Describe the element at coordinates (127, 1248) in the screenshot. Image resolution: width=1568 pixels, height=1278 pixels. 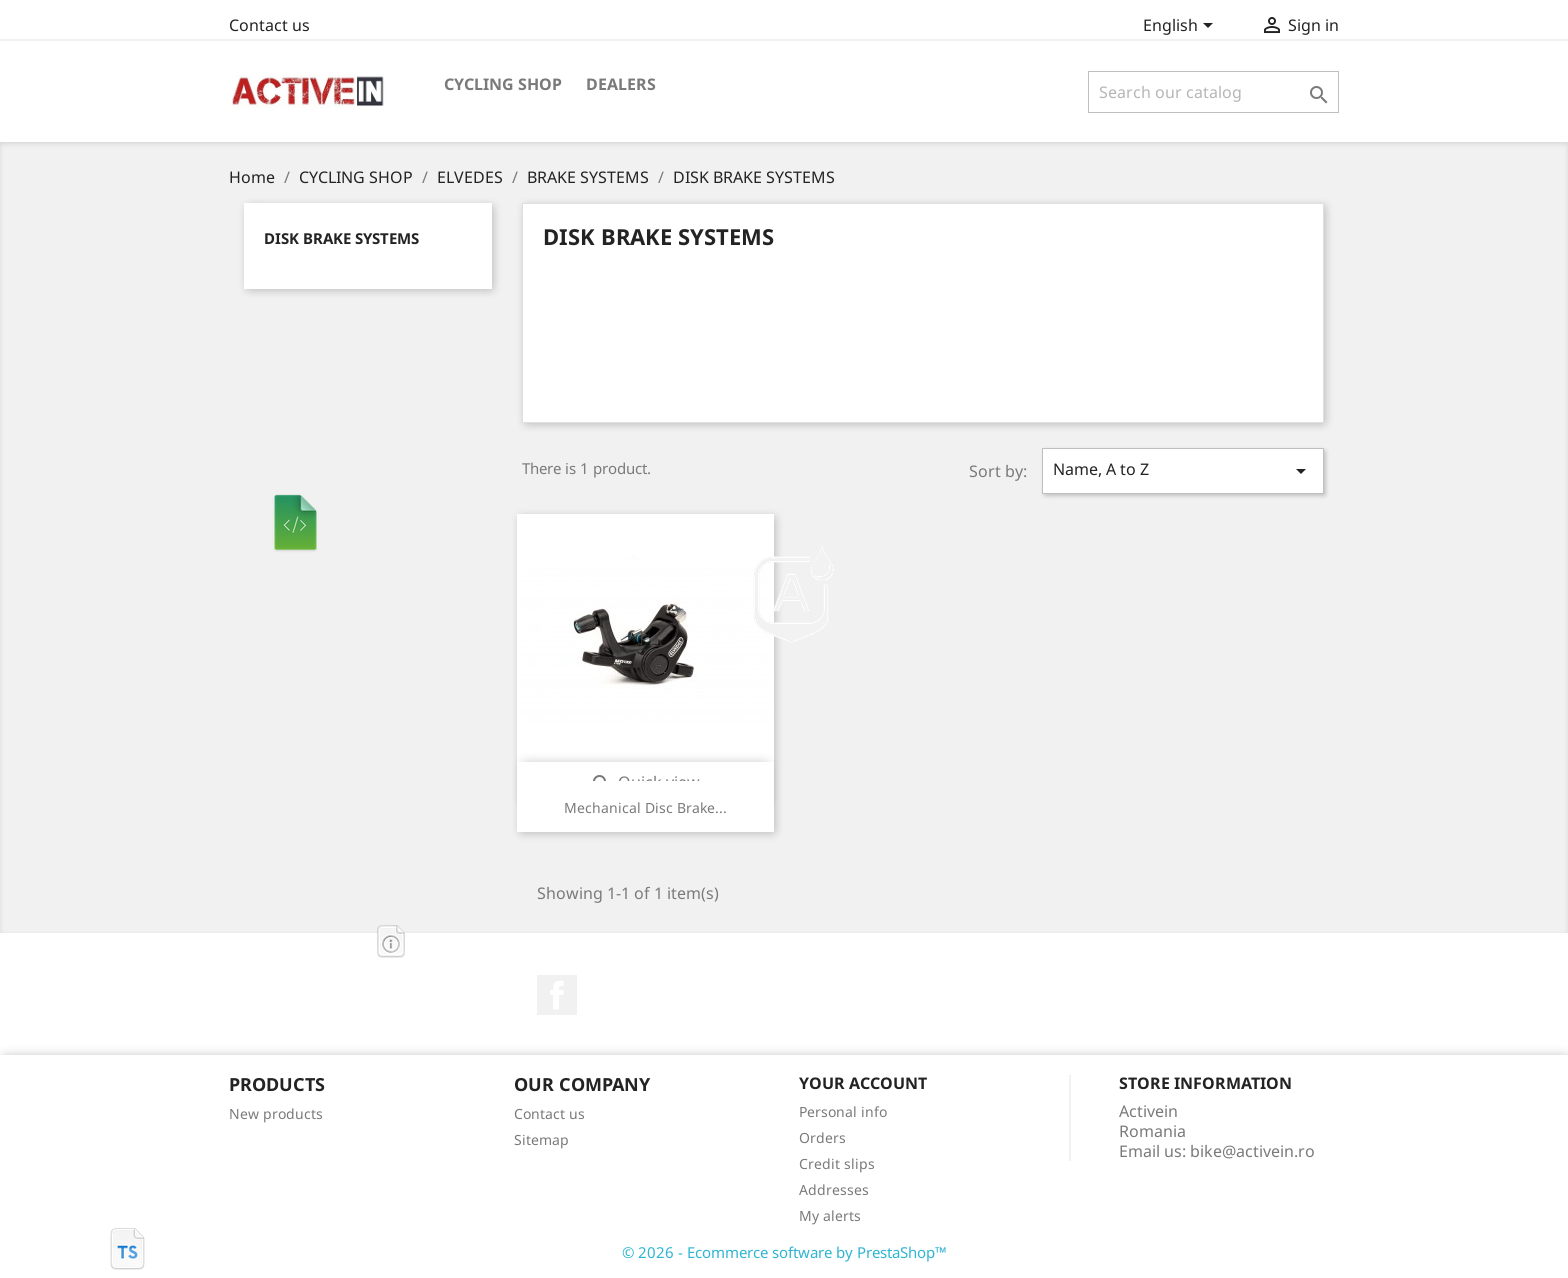
I see `indicates a typescript source file` at that location.